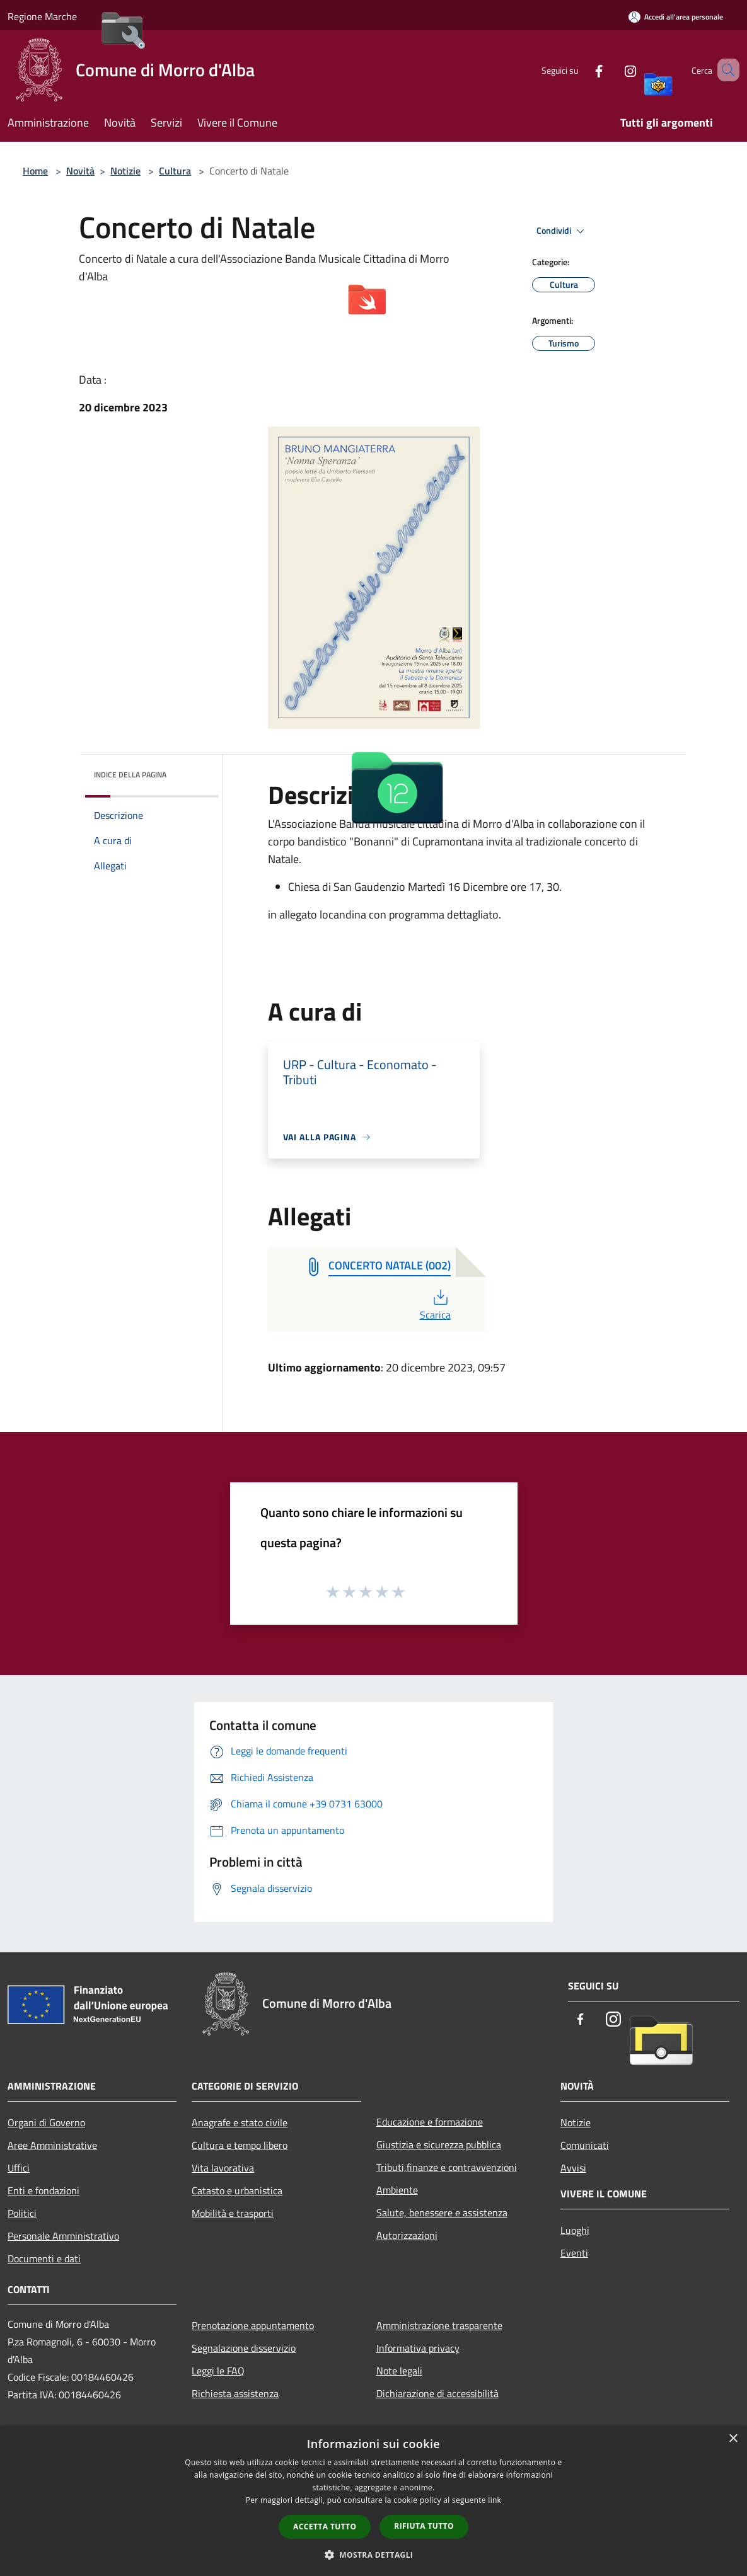  I want to click on open android 12 system files folder, so click(397, 790).